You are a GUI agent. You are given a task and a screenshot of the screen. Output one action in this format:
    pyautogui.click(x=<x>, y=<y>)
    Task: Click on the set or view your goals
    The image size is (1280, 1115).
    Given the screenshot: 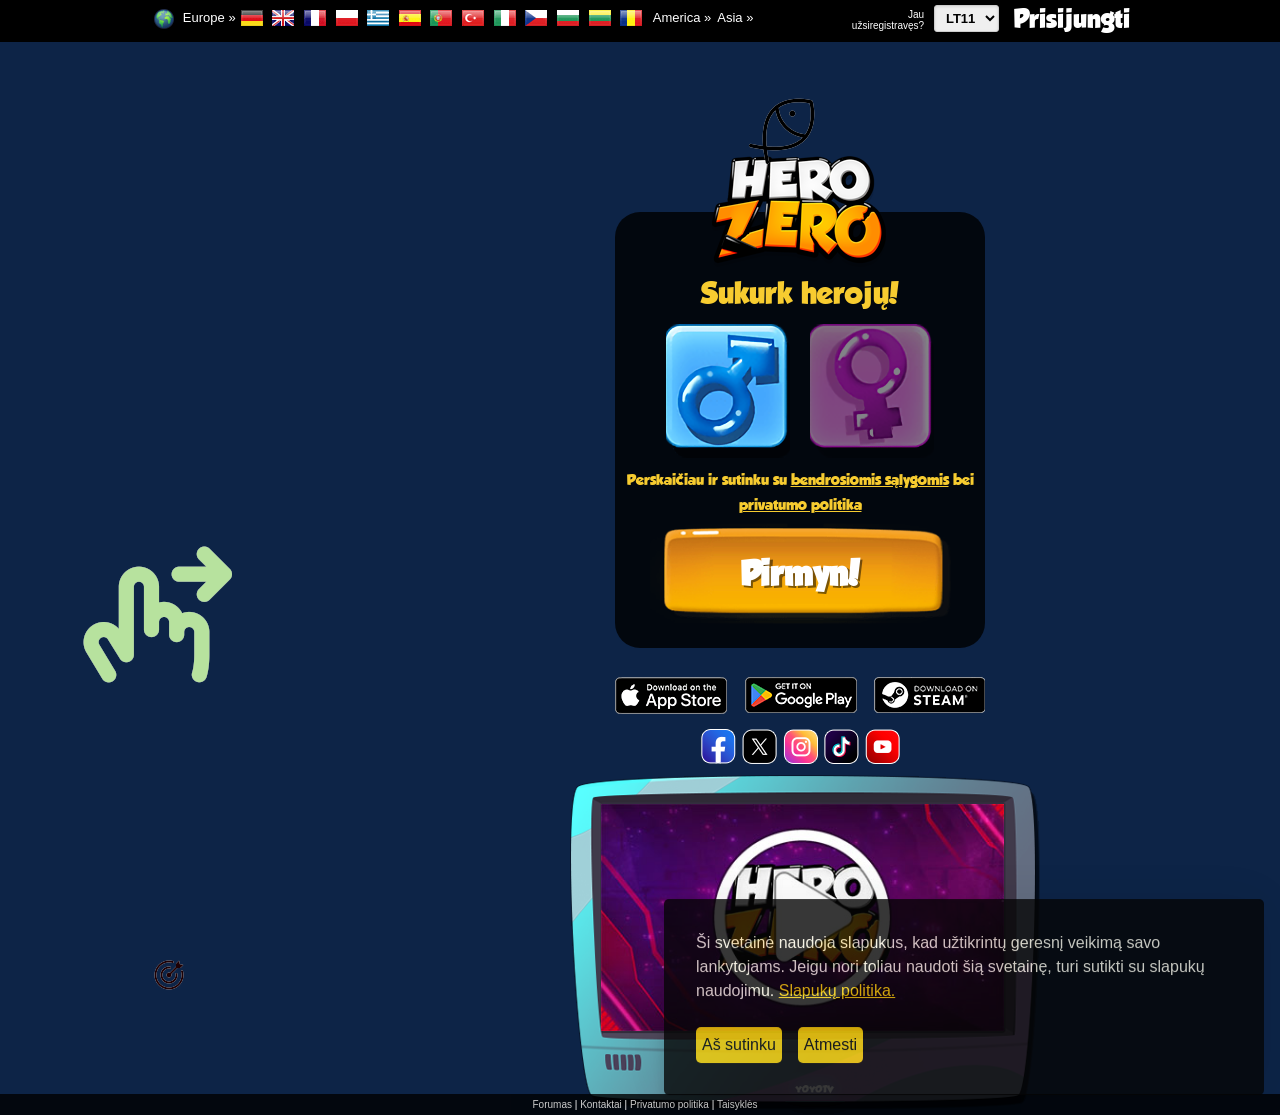 What is the action you would take?
    pyautogui.click(x=169, y=975)
    